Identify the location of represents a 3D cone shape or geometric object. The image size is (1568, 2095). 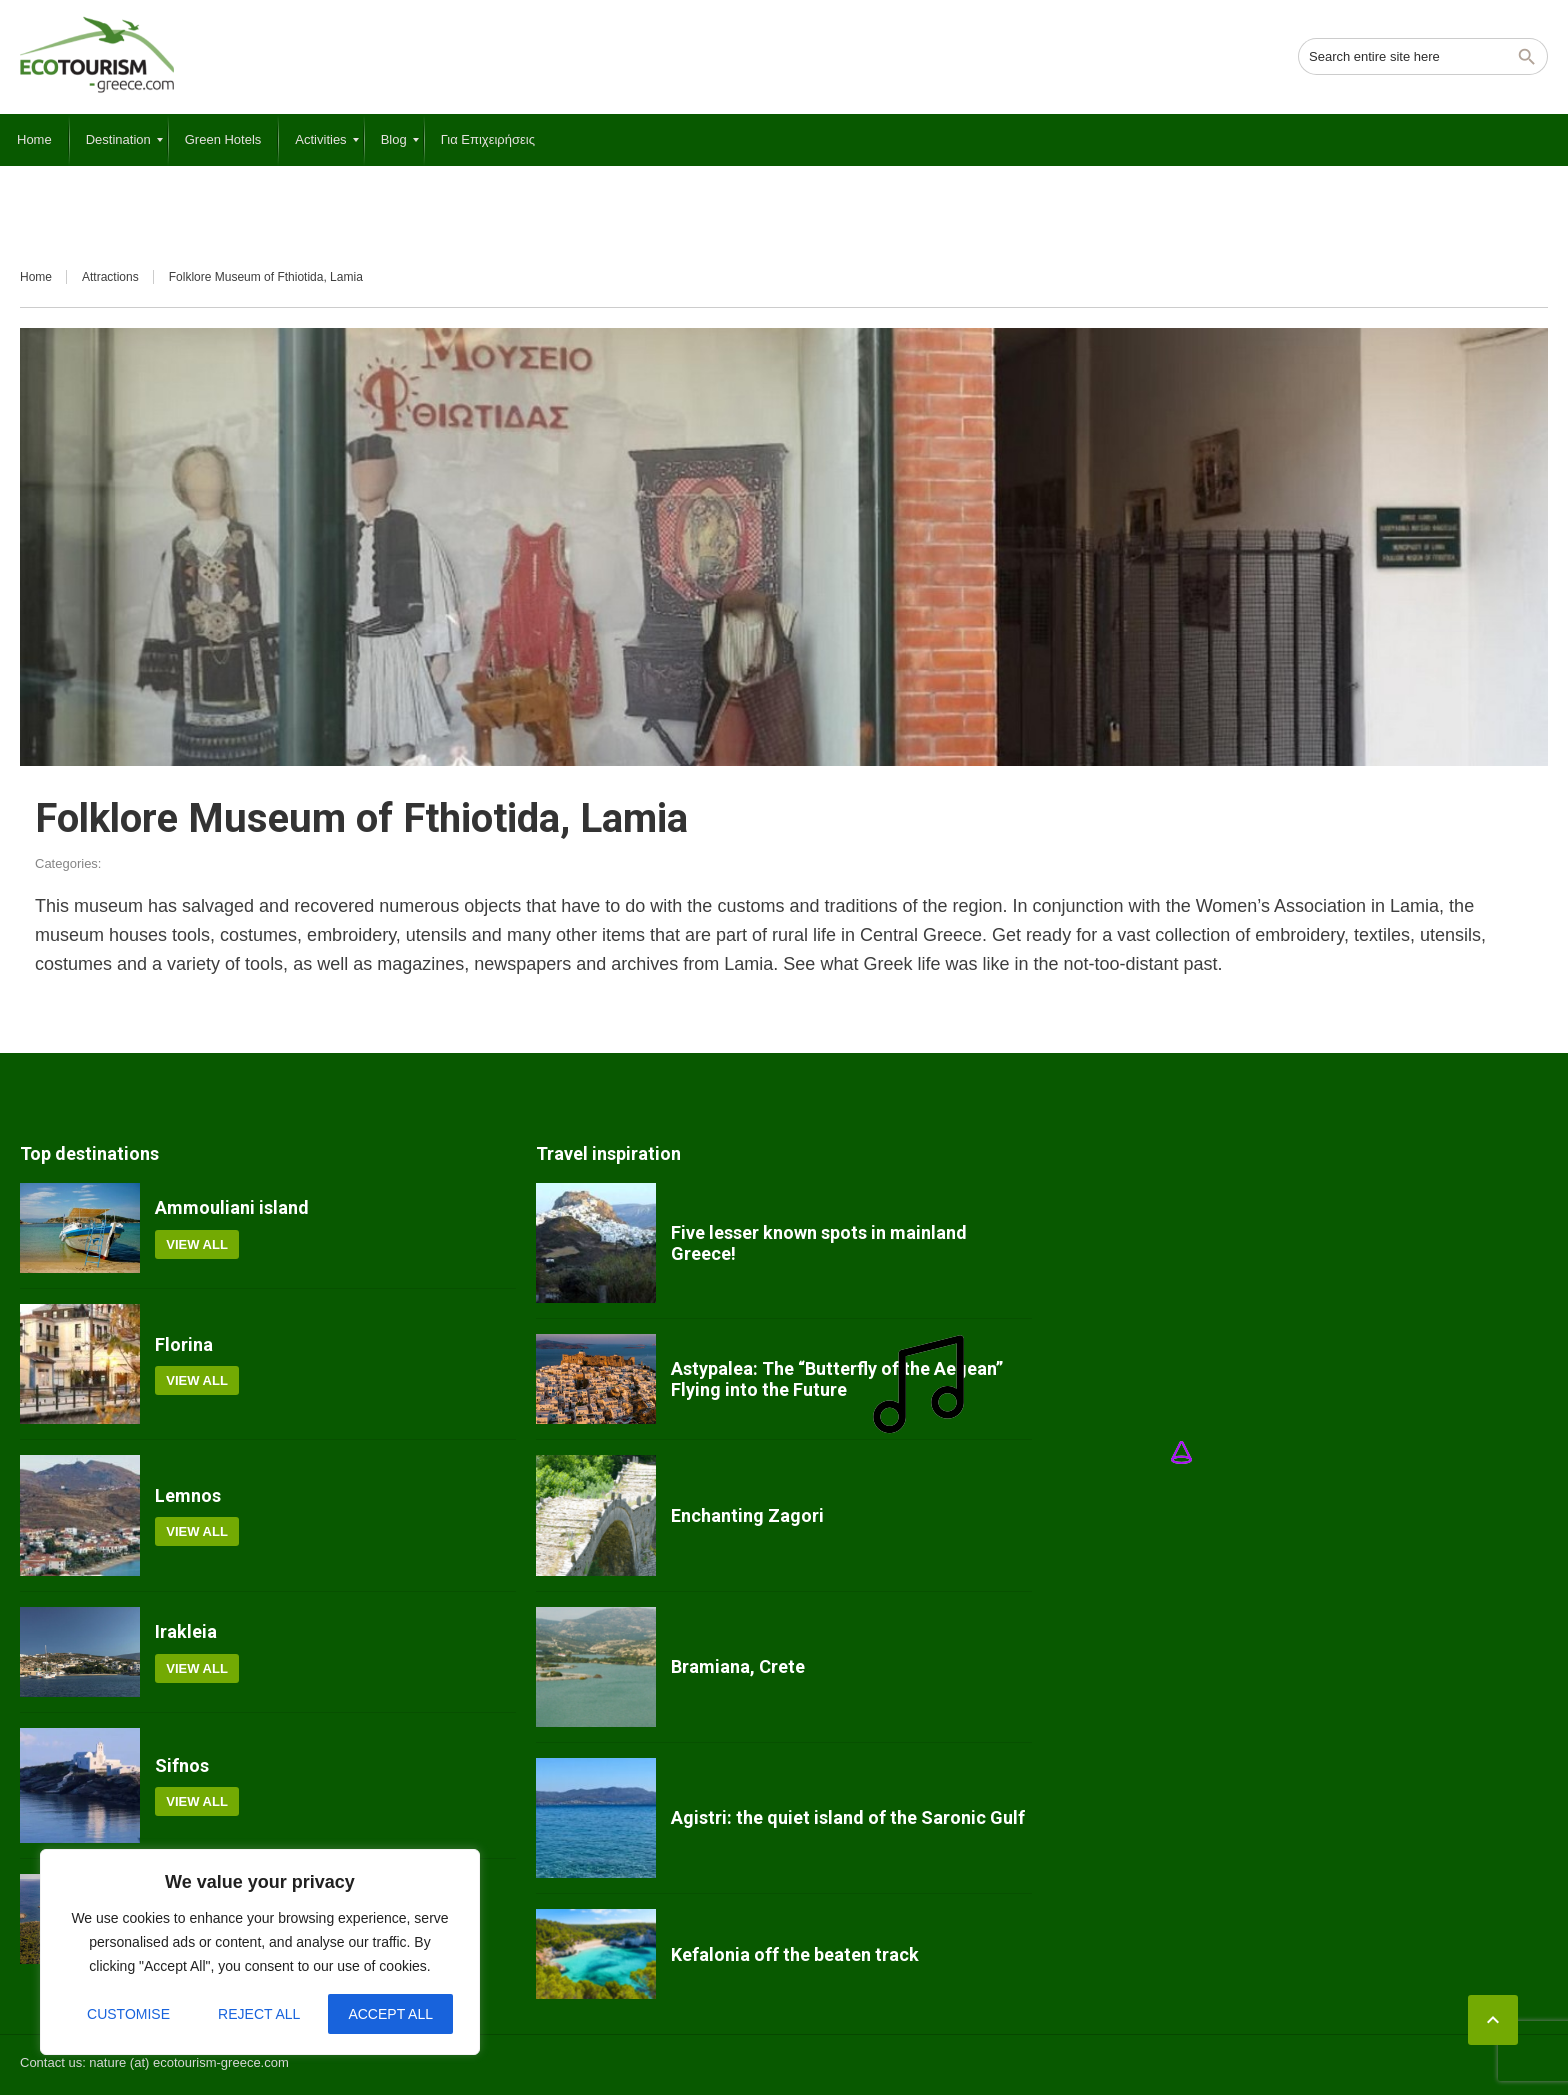
(1181, 1452).